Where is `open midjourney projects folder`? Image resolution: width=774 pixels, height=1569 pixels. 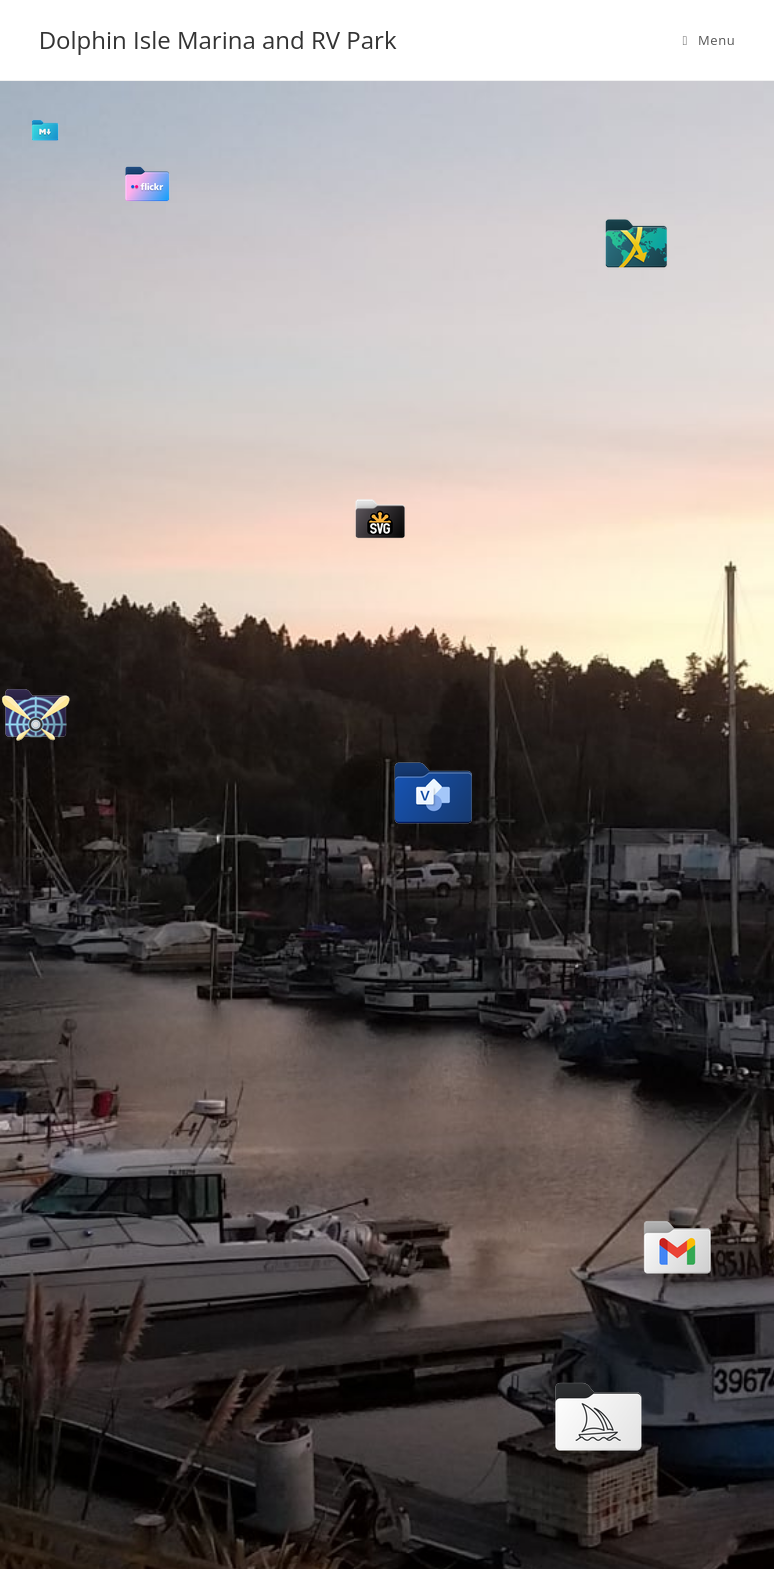 open midjourney projects folder is located at coordinates (598, 1419).